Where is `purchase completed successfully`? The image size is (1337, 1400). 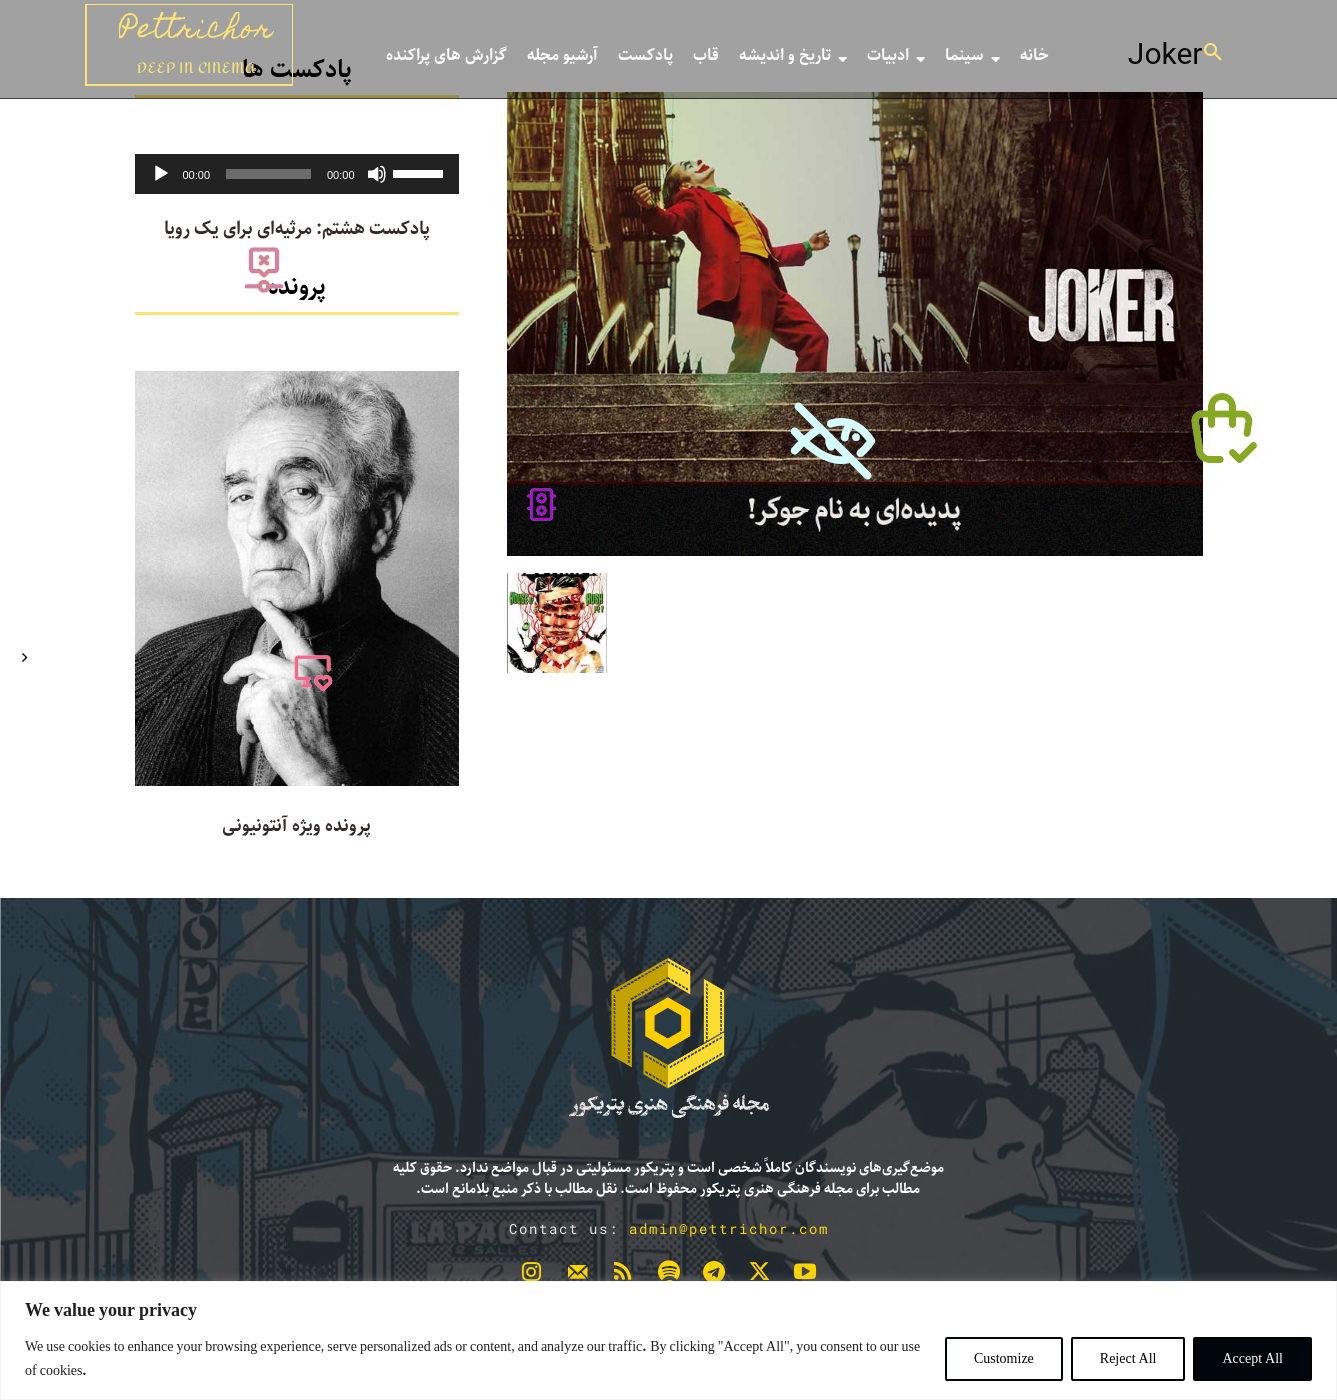 purchase completed successfully is located at coordinates (1222, 428).